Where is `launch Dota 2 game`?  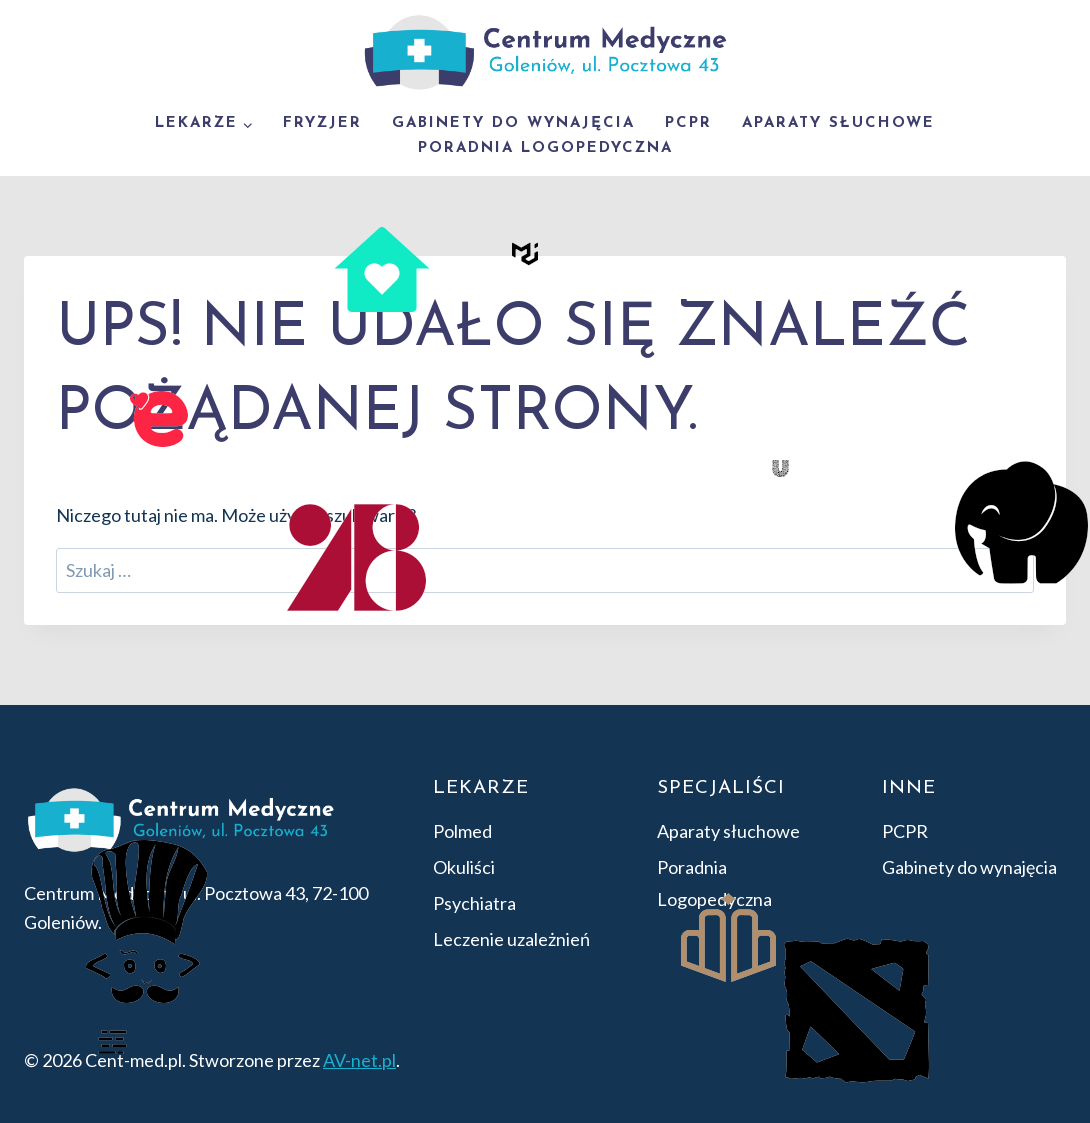
launch Dota 2 game is located at coordinates (856, 1010).